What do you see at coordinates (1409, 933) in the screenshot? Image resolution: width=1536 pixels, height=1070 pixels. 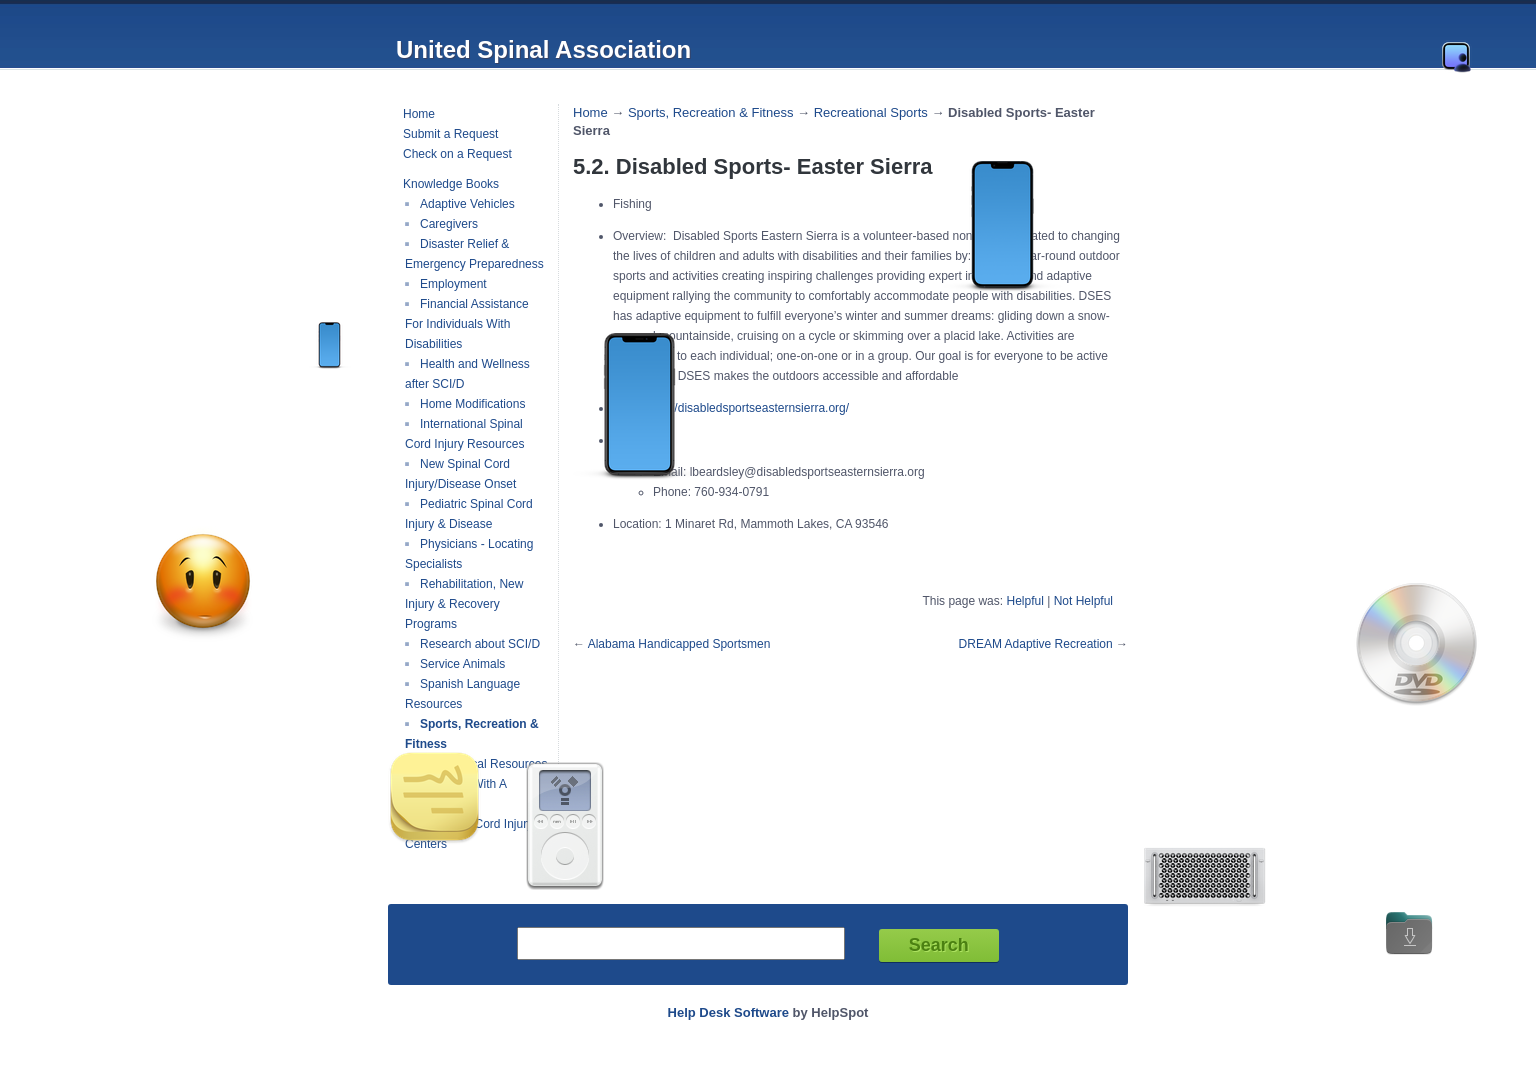 I see `access your downloads folder` at bounding box center [1409, 933].